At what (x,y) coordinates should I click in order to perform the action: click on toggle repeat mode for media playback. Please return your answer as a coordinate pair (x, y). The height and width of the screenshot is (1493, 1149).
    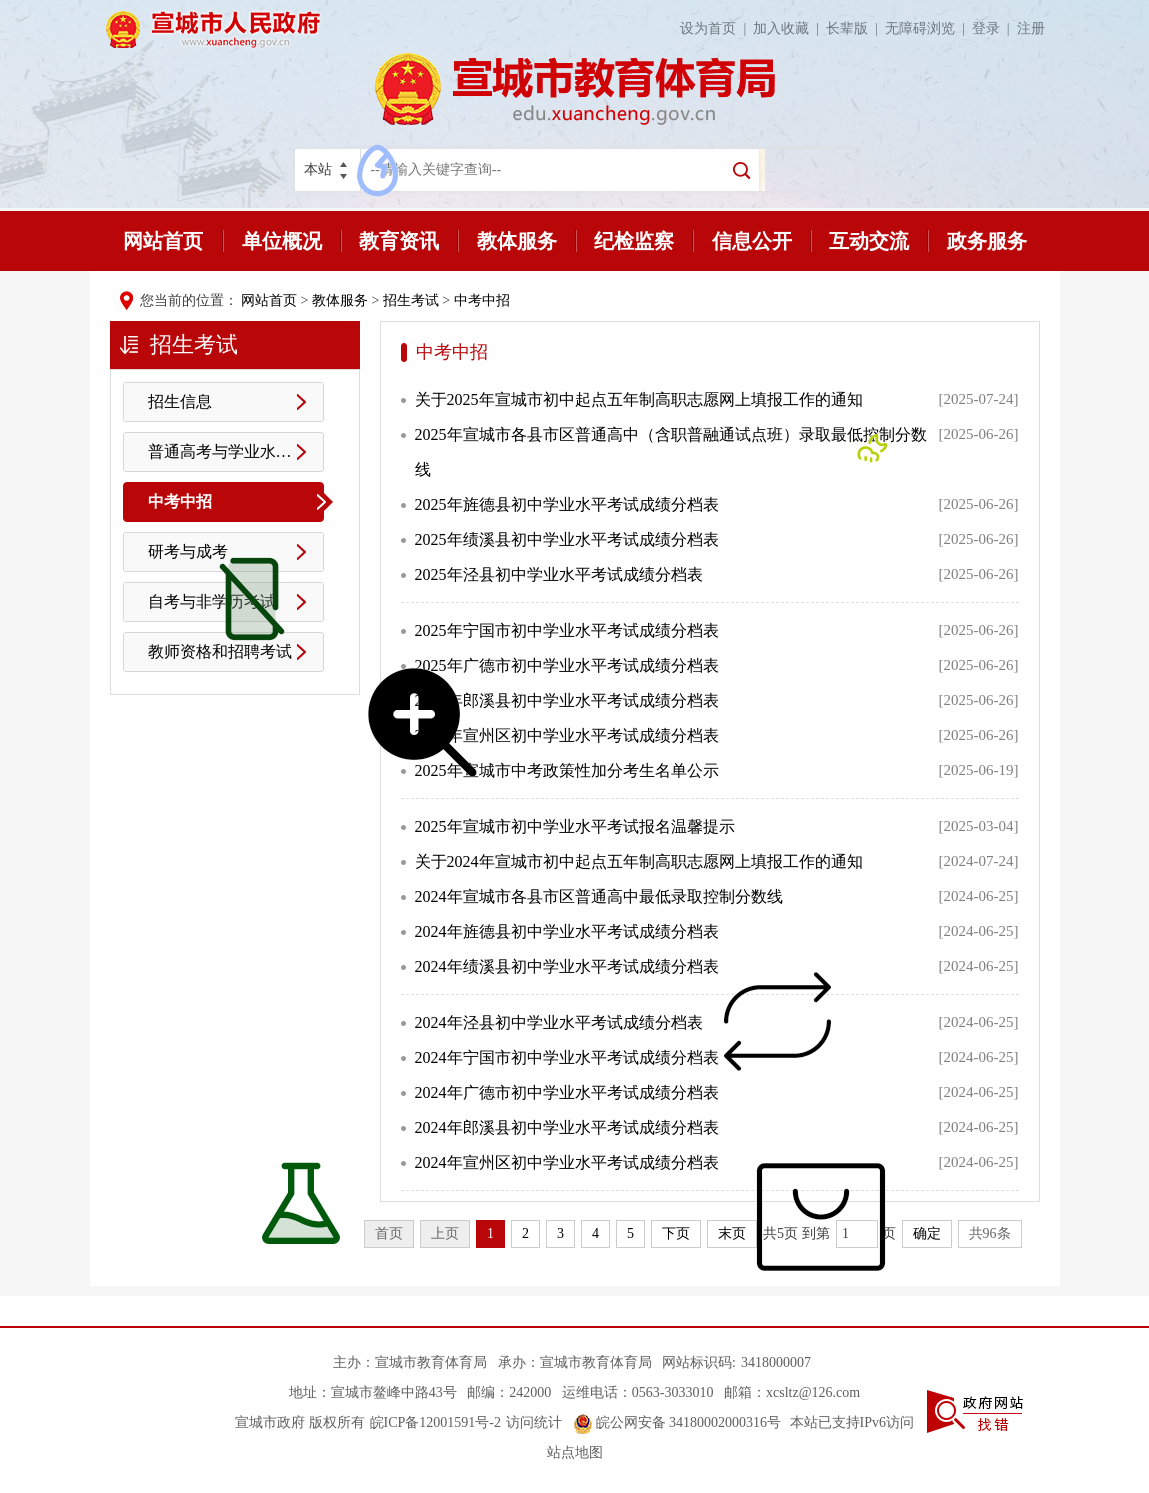
    Looking at the image, I should click on (777, 1021).